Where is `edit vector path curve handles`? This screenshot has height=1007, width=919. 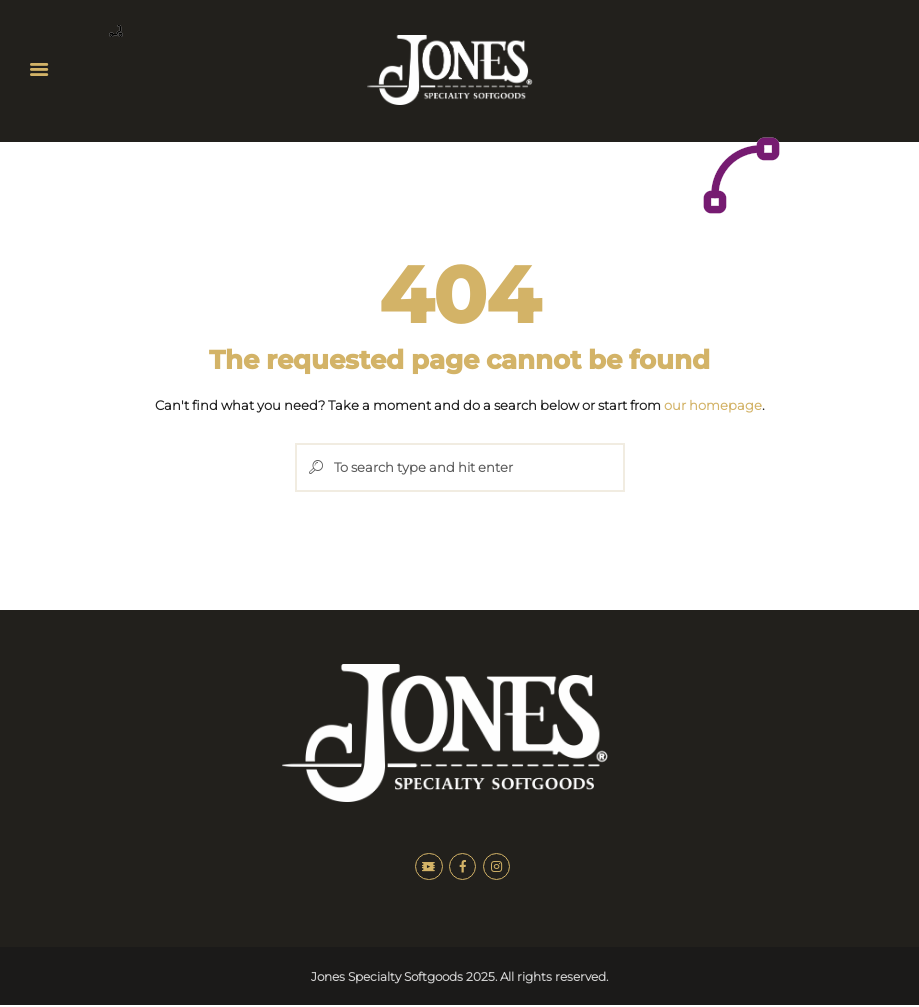 edit vector path curve handles is located at coordinates (741, 175).